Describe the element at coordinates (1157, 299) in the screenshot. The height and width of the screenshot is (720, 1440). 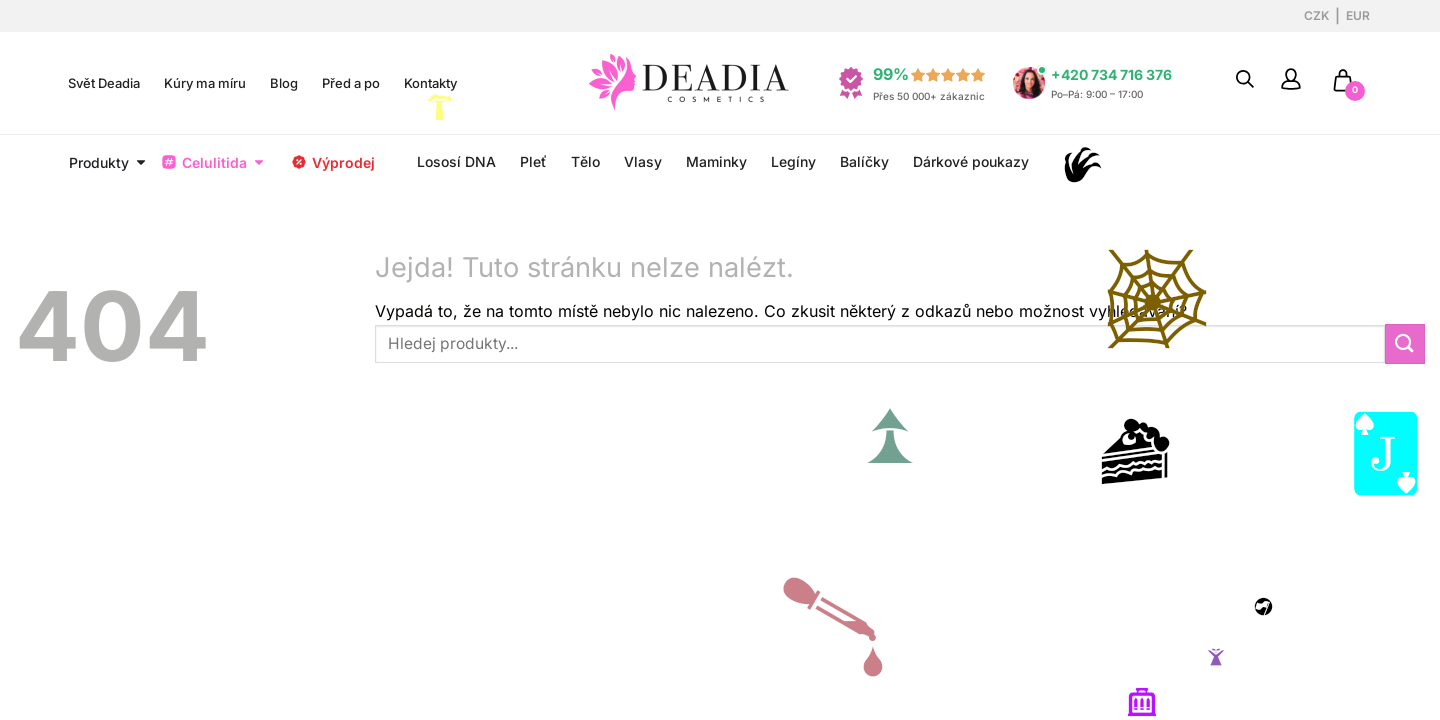
I see `indicates a spider or web-related game element` at that location.